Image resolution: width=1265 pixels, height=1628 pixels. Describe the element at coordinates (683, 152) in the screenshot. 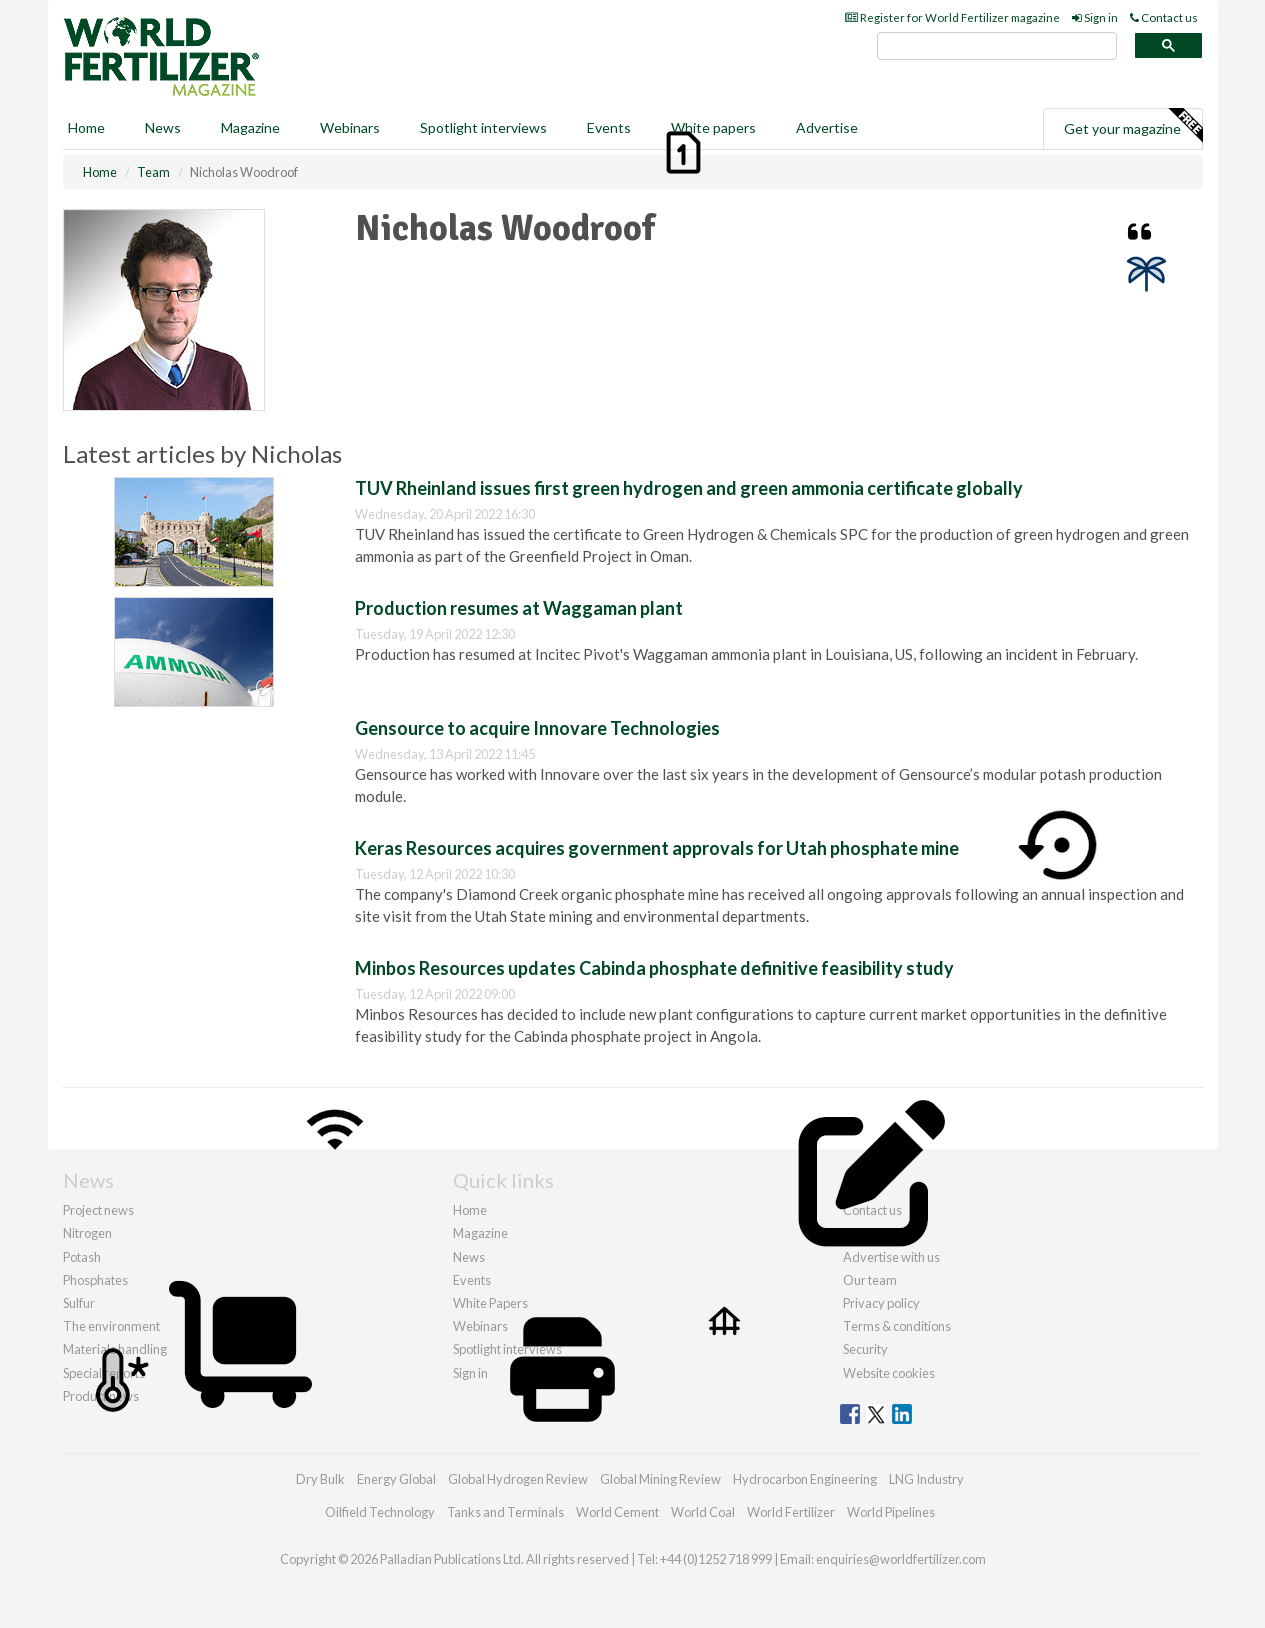

I see `sim card slot 1 indicator` at that location.